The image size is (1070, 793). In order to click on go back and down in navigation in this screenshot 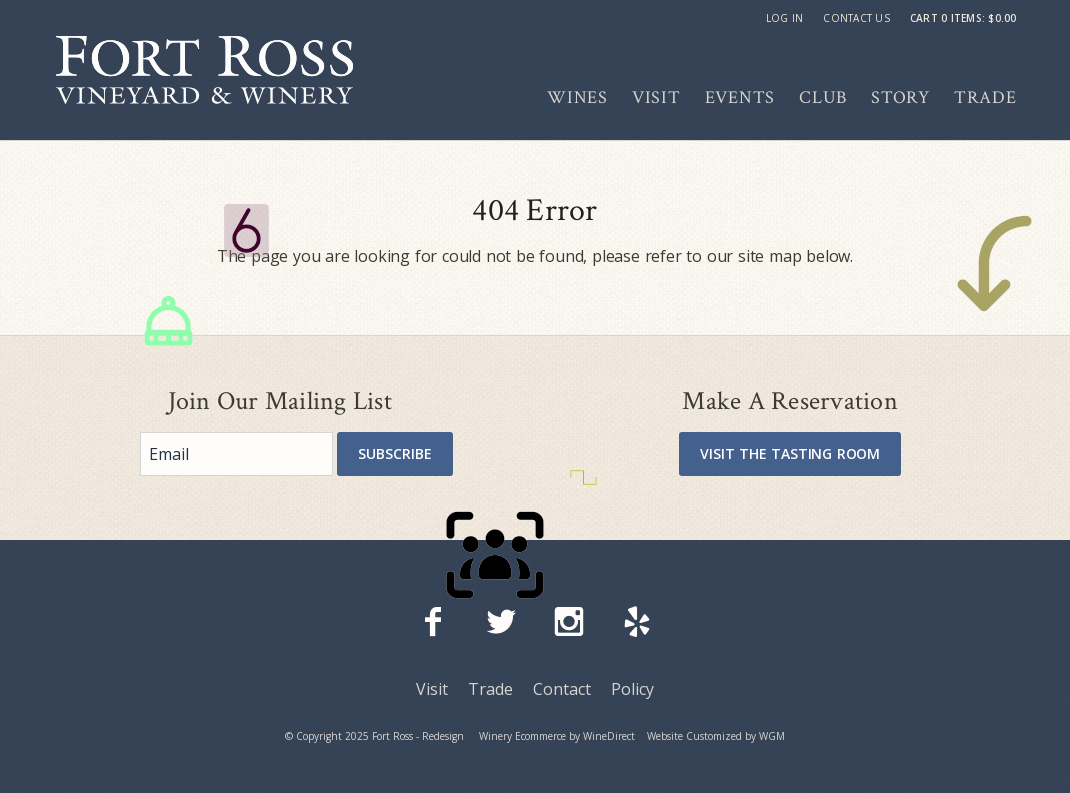, I will do `click(994, 263)`.